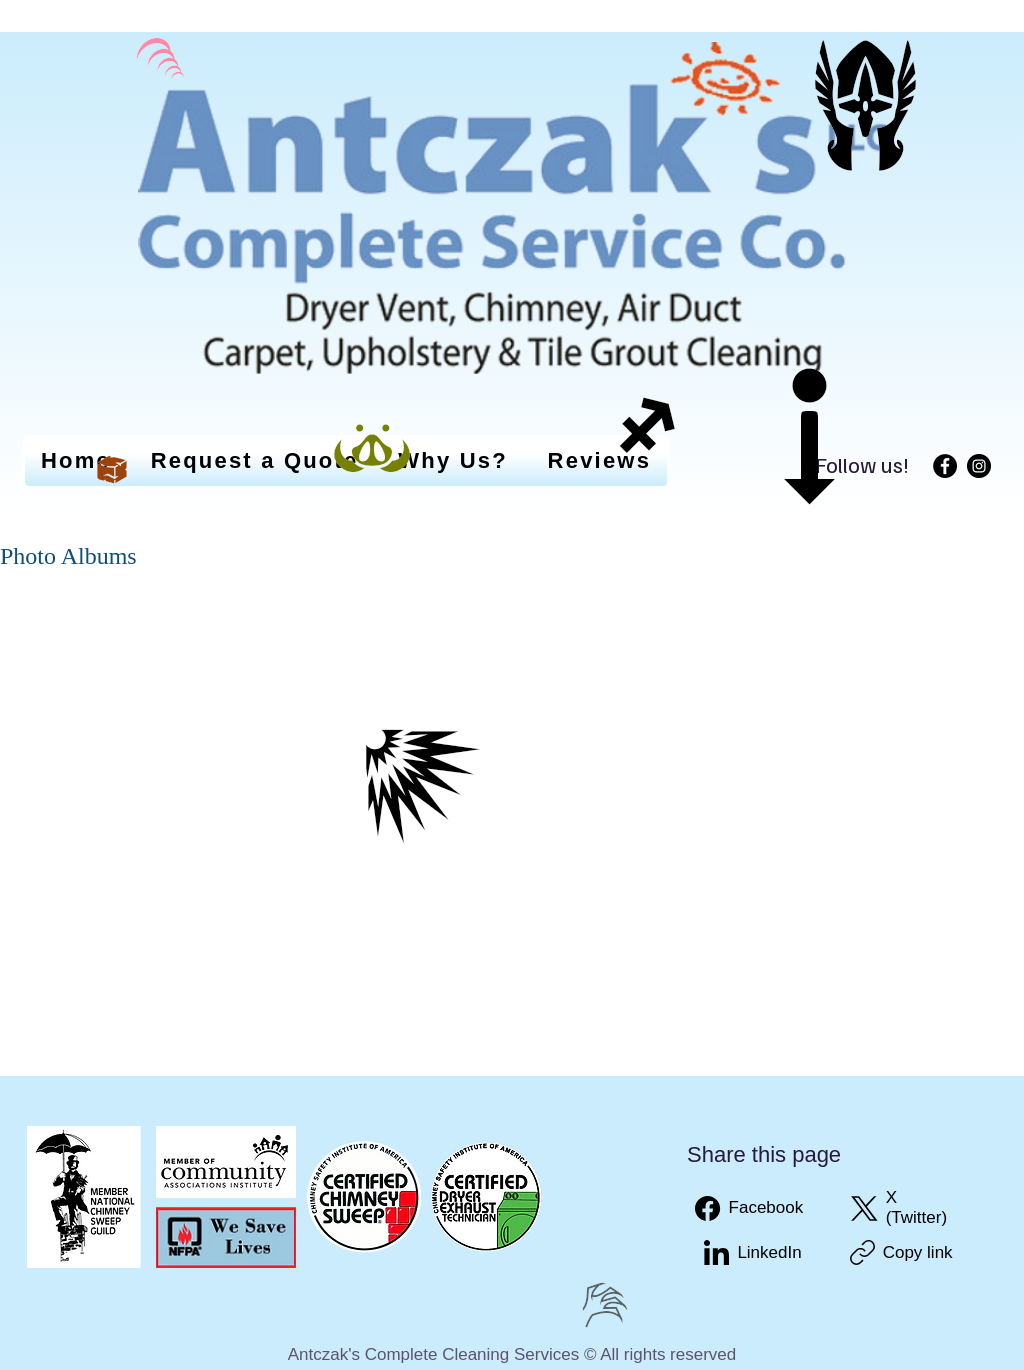 The image size is (1024, 1370). Describe the element at coordinates (372, 446) in the screenshot. I see `select boar or wild pig character class` at that location.